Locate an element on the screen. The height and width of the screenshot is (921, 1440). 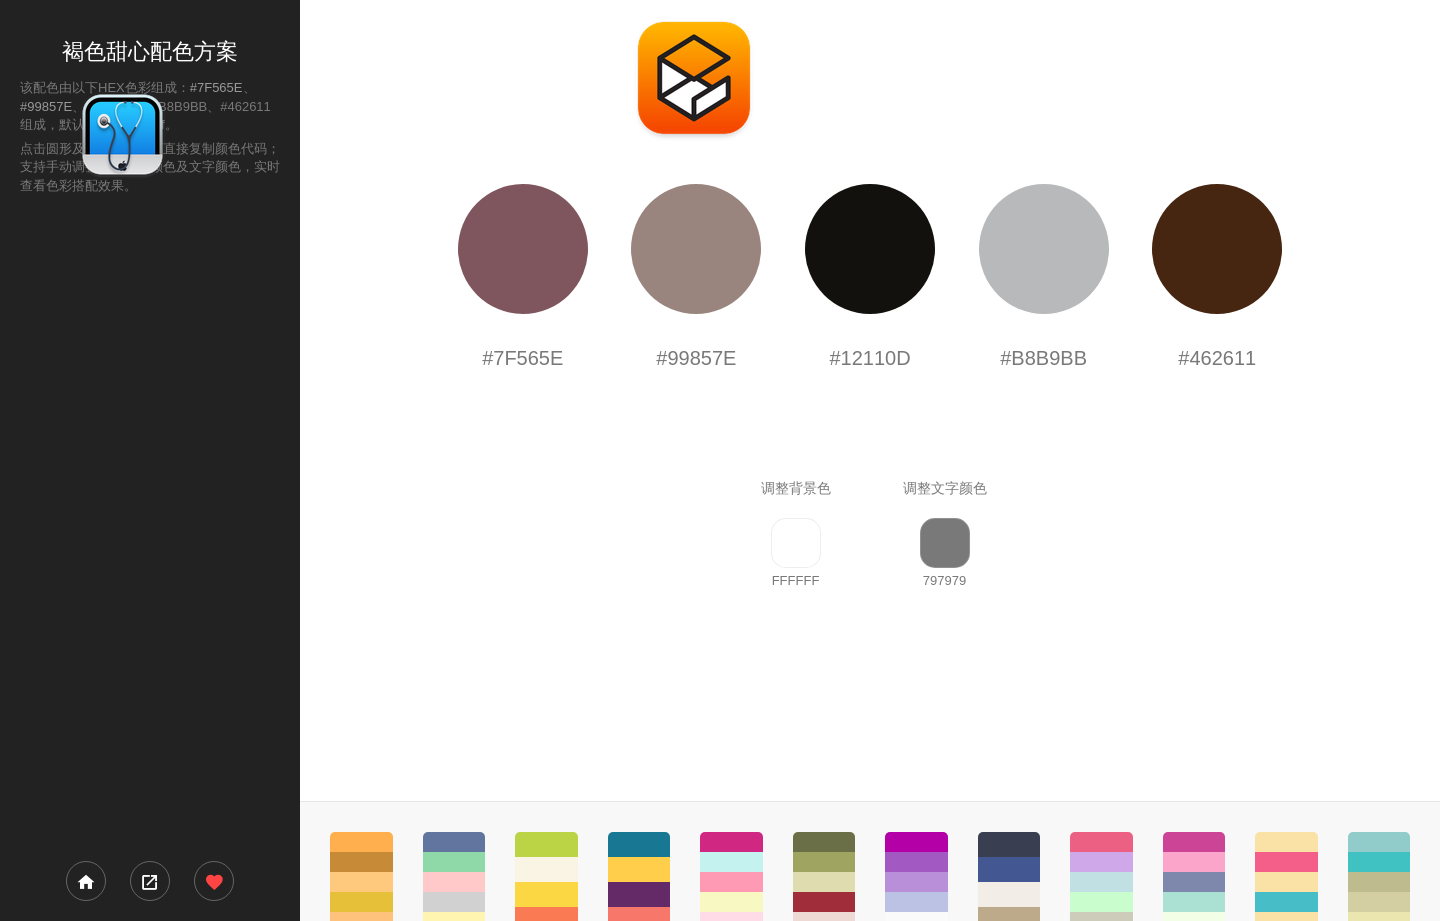
open gazebo robotics simulation app is located at coordinates (694, 78).